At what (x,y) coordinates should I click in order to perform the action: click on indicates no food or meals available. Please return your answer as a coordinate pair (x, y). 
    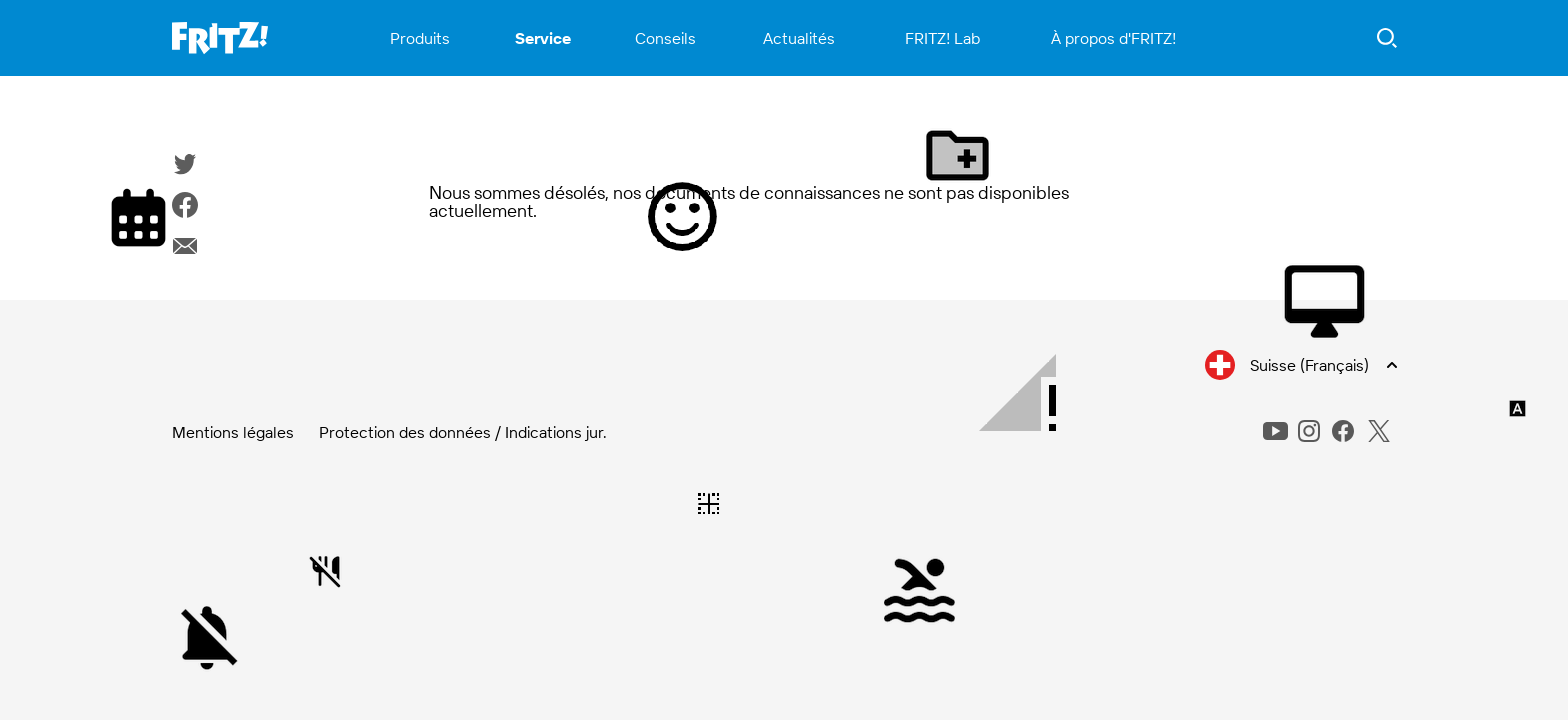
    Looking at the image, I should click on (326, 571).